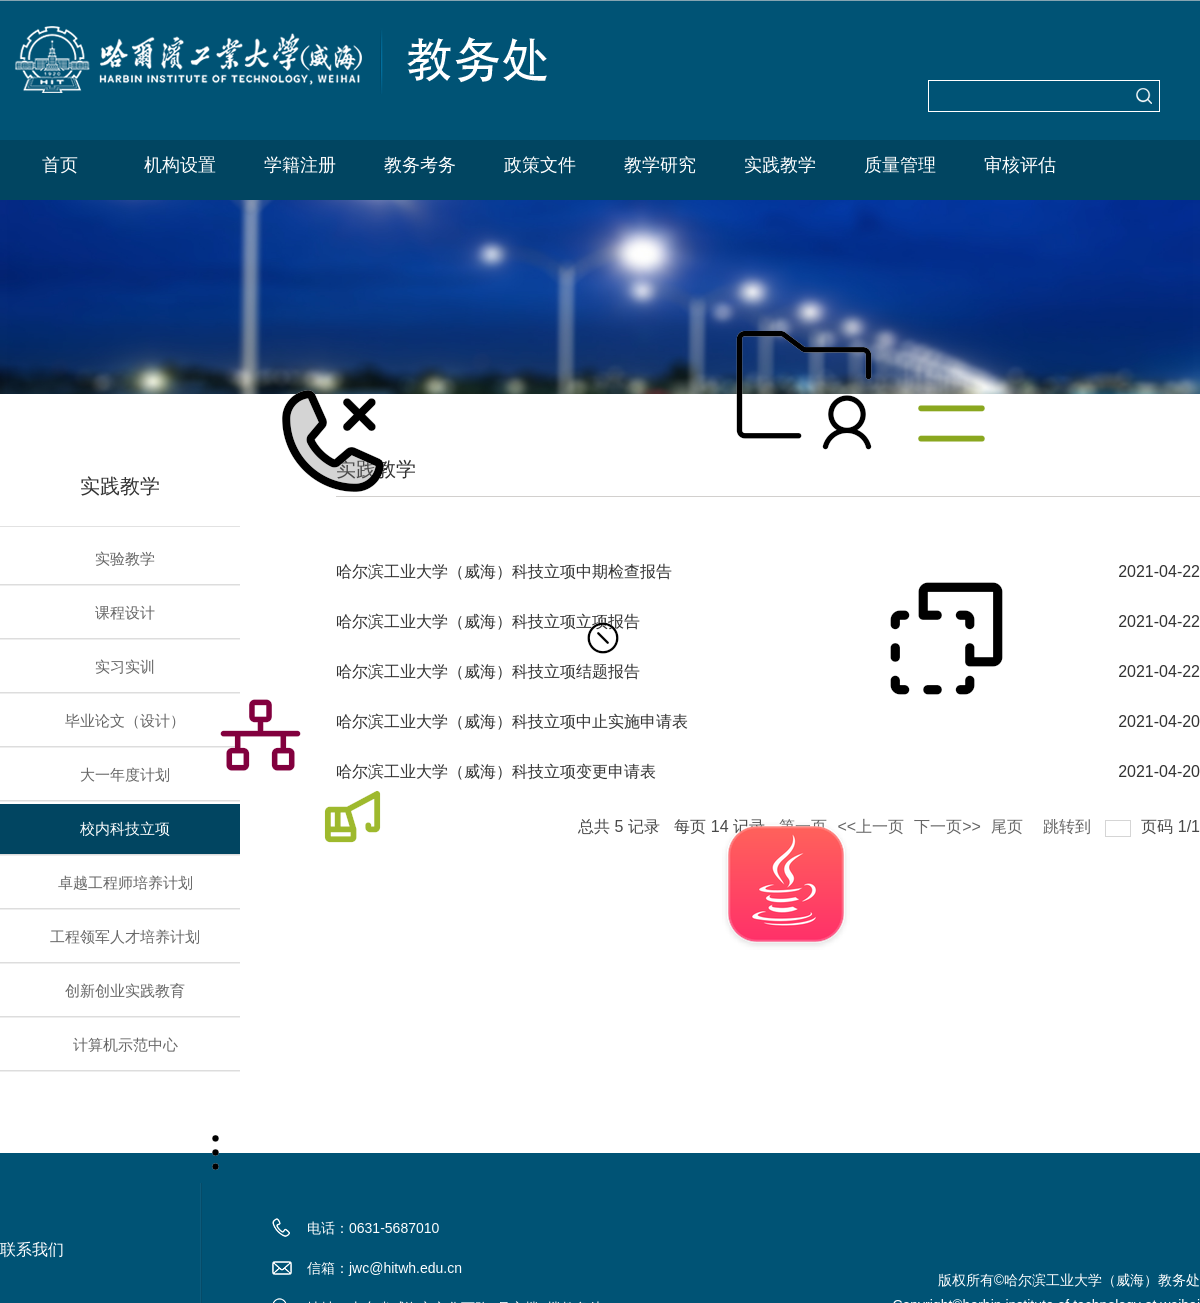  Describe the element at coordinates (946, 638) in the screenshot. I see `bring selected layer to front` at that location.